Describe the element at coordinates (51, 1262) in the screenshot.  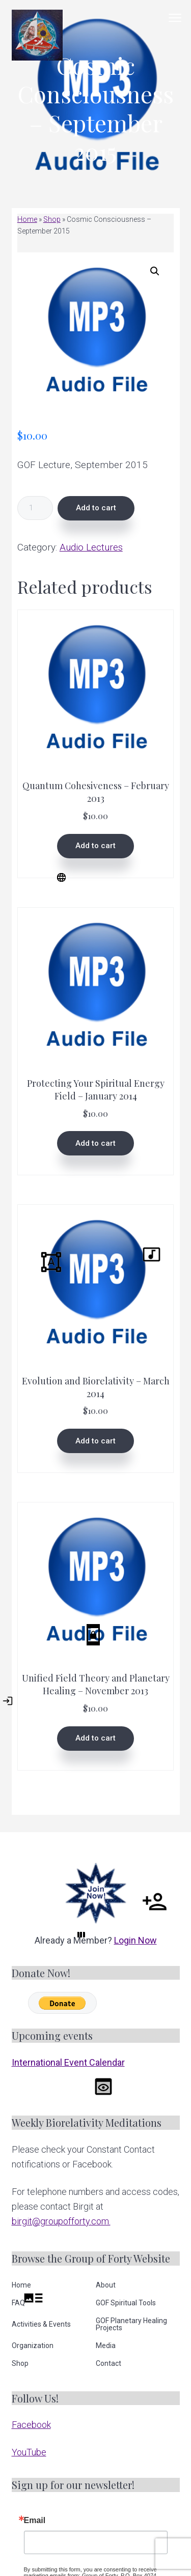
I see `edit text box formatting` at that location.